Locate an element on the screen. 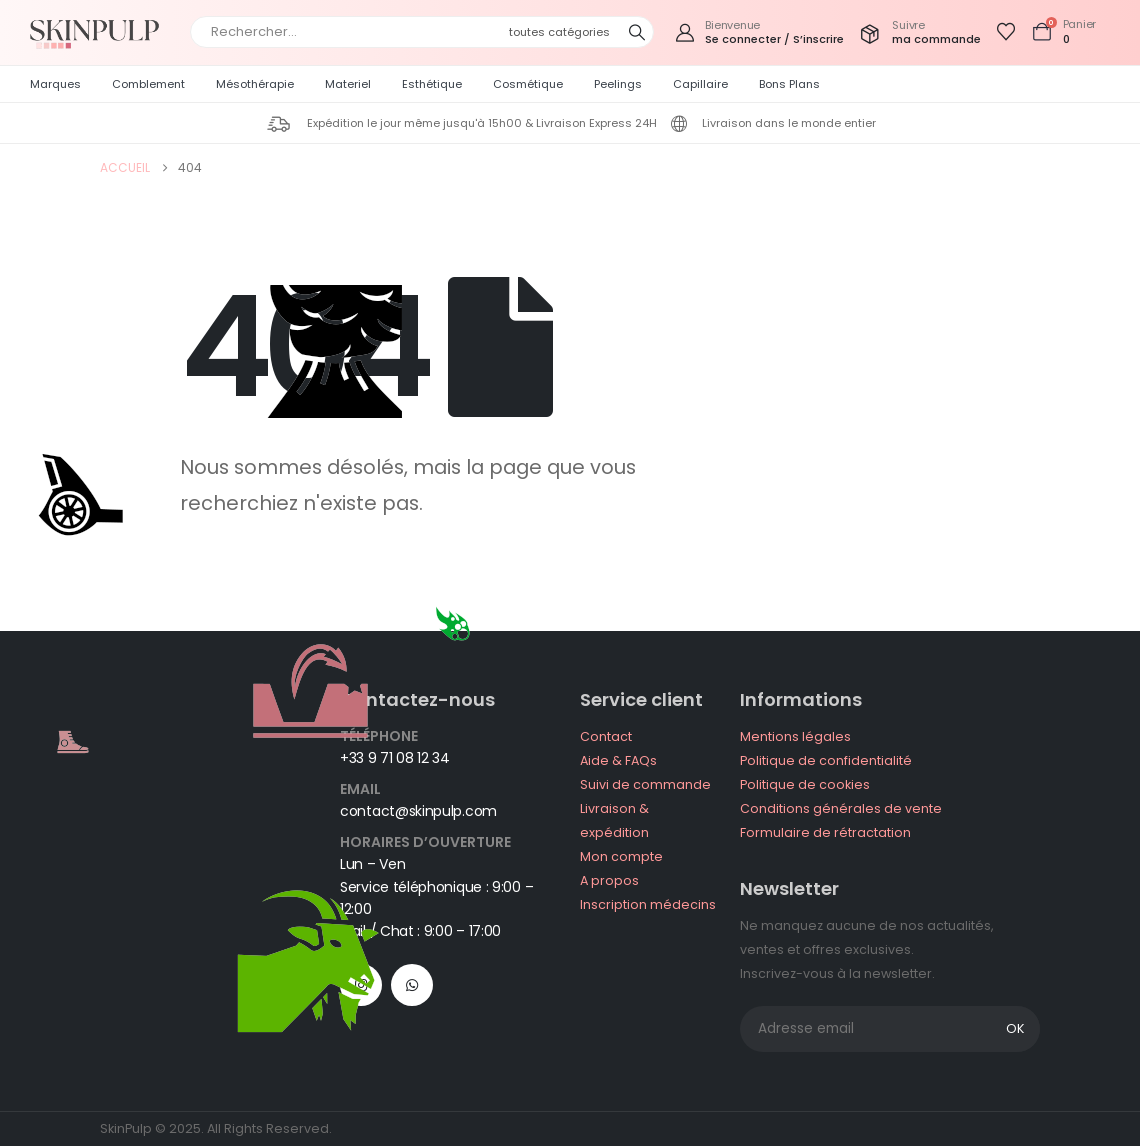  activate fire or burn effect in game is located at coordinates (452, 623).